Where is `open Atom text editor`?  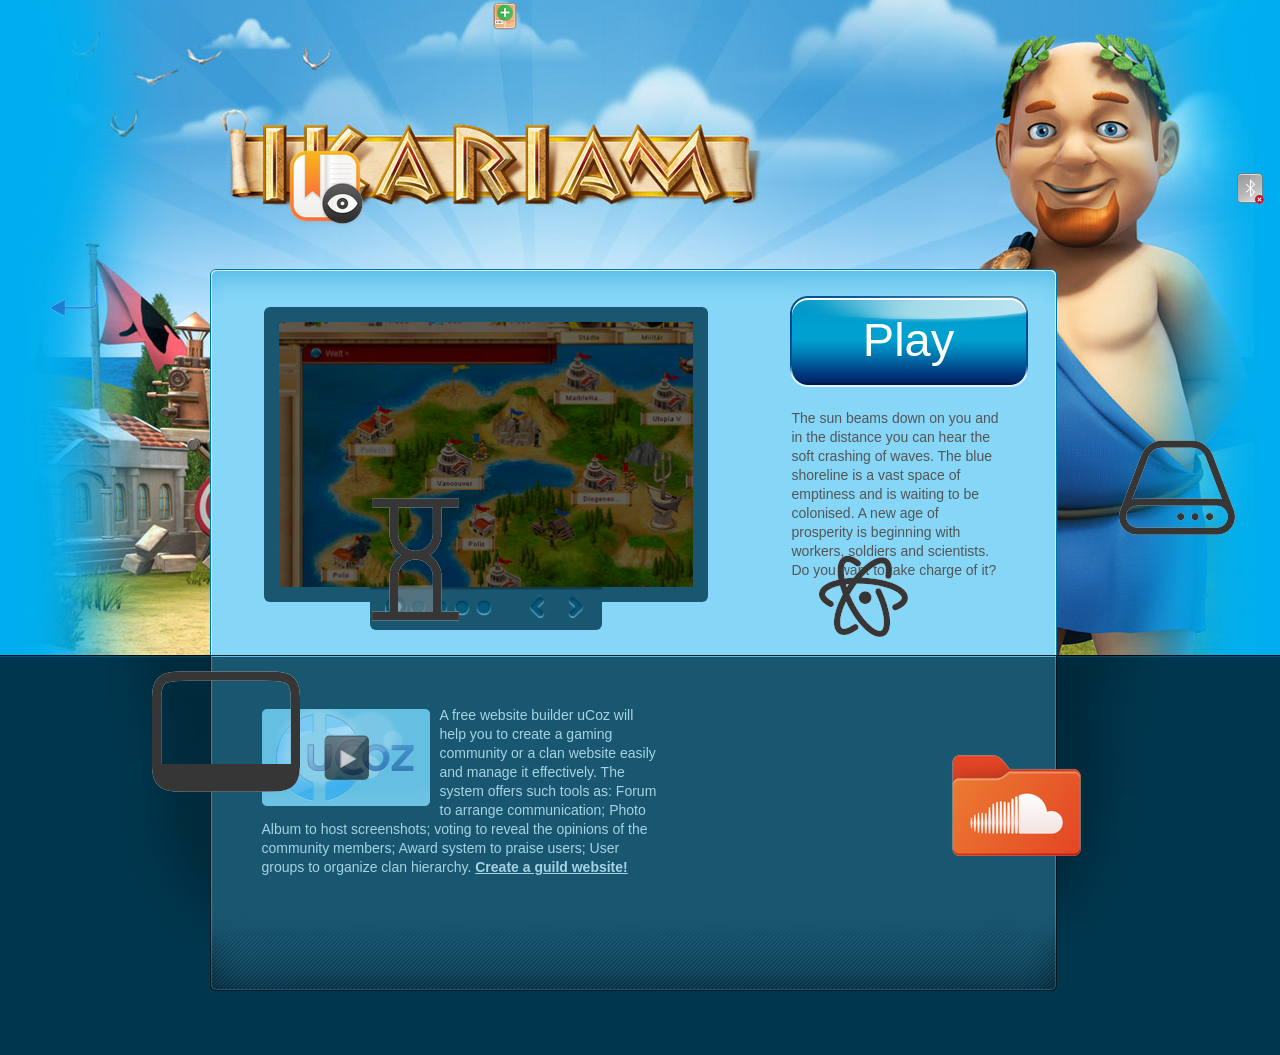
open Atom text editor is located at coordinates (863, 596).